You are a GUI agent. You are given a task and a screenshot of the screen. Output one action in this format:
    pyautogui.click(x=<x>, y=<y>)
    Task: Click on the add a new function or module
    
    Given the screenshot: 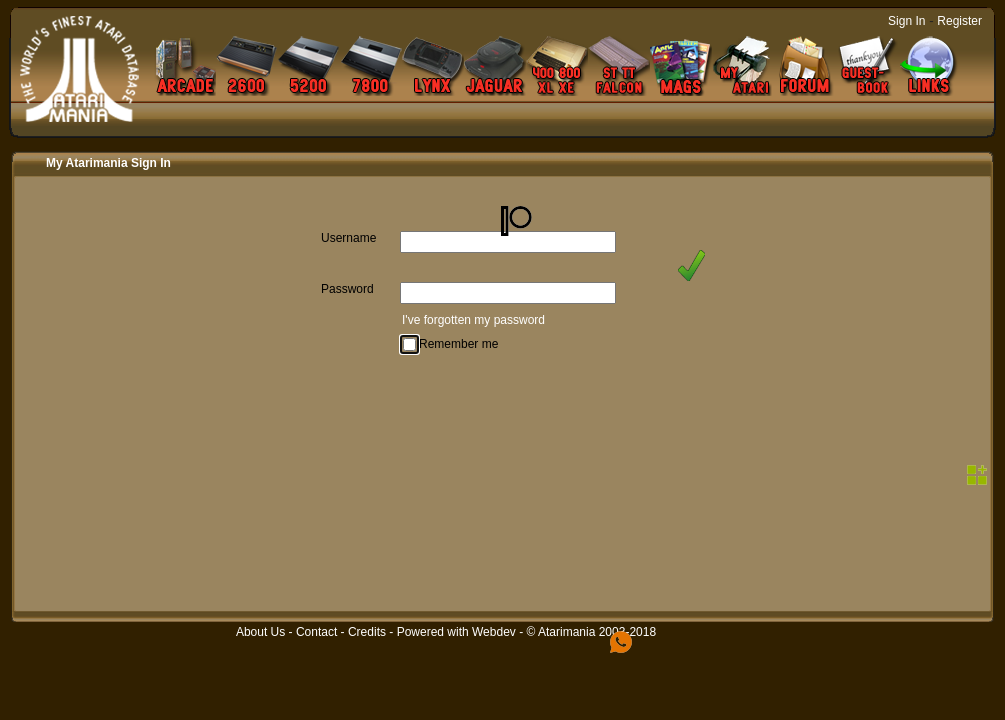 What is the action you would take?
    pyautogui.click(x=977, y=475)
    